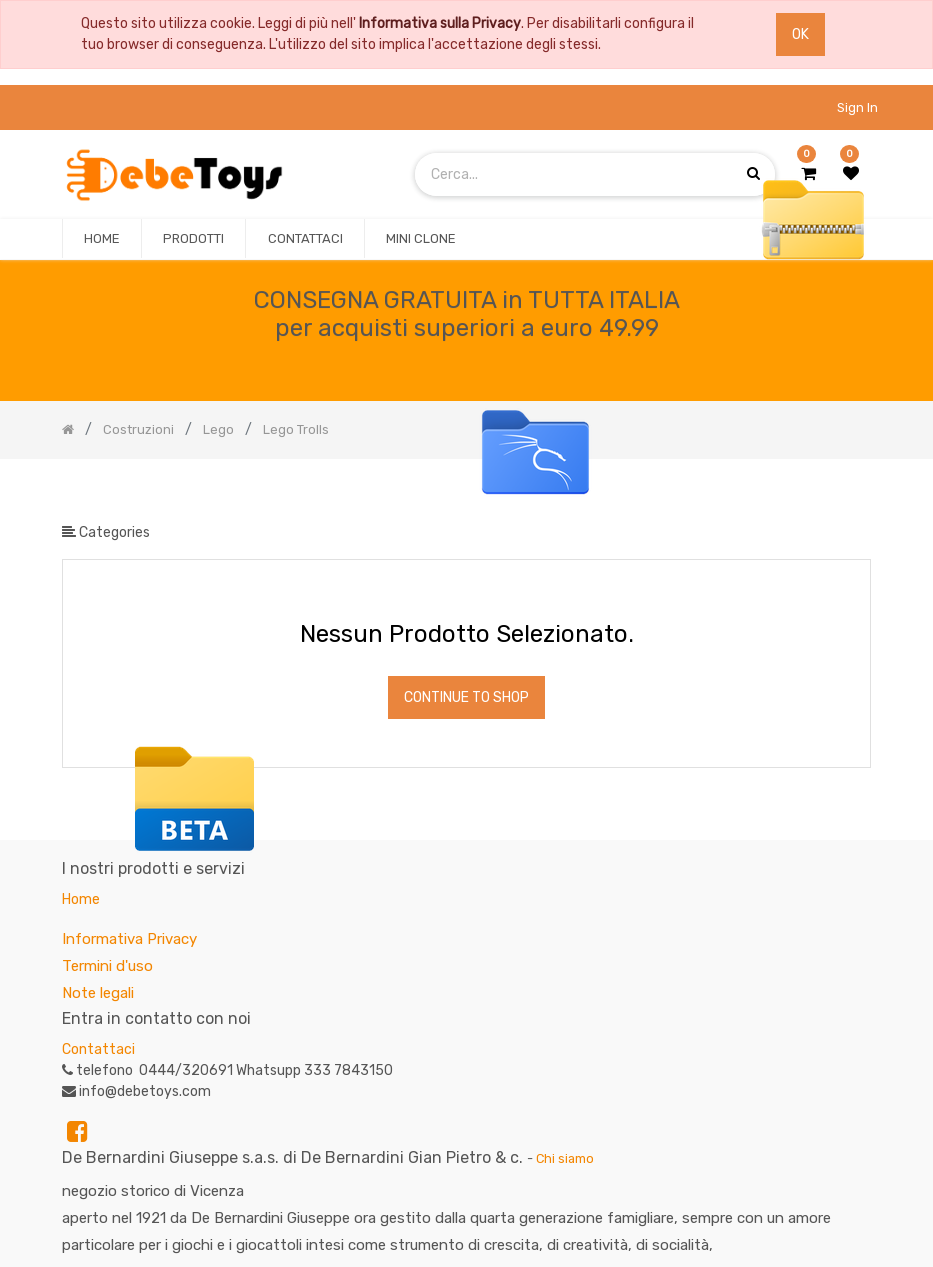  What do you see at coordinates (813, 222) in the screenshot?
I see `open a compressed zip folder` at bounding box center [813, 222].